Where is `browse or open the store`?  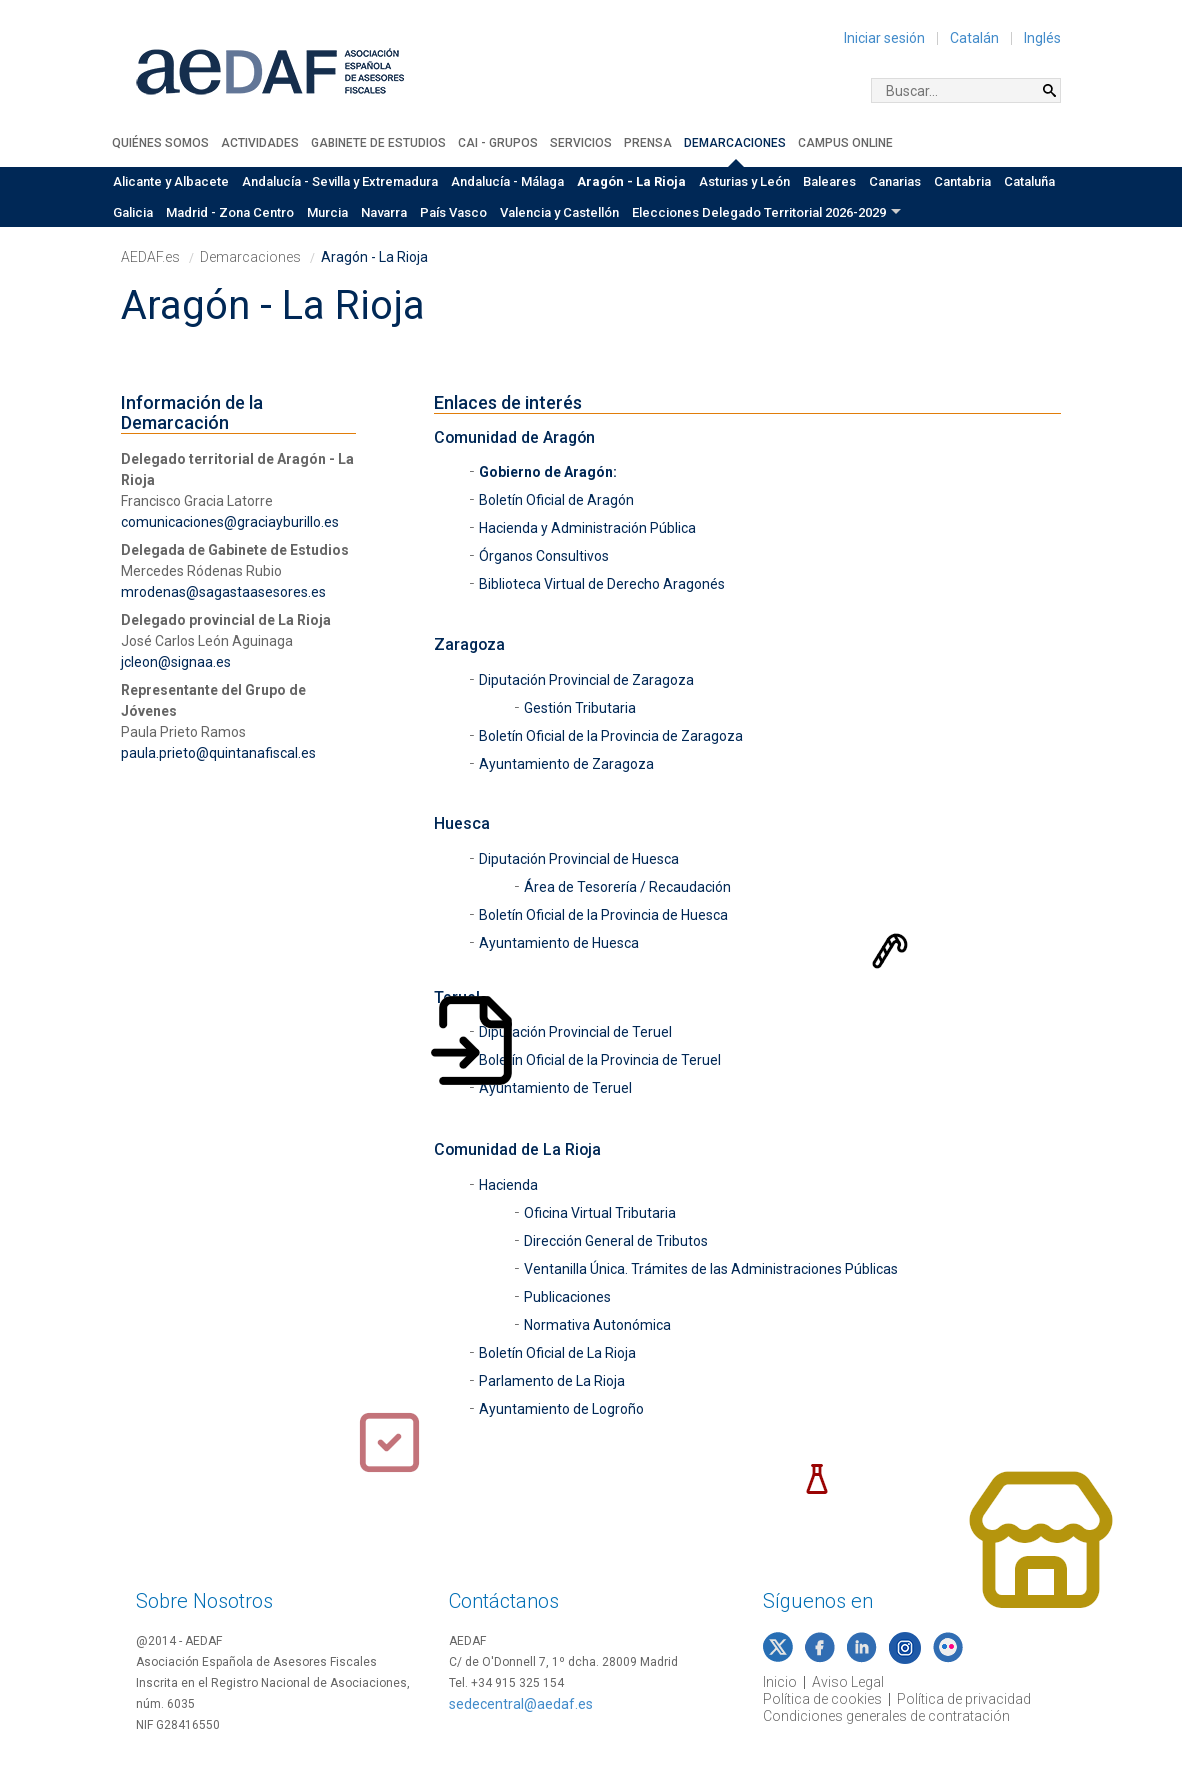 browse or open the store is located at coordinates (1041, 1543).